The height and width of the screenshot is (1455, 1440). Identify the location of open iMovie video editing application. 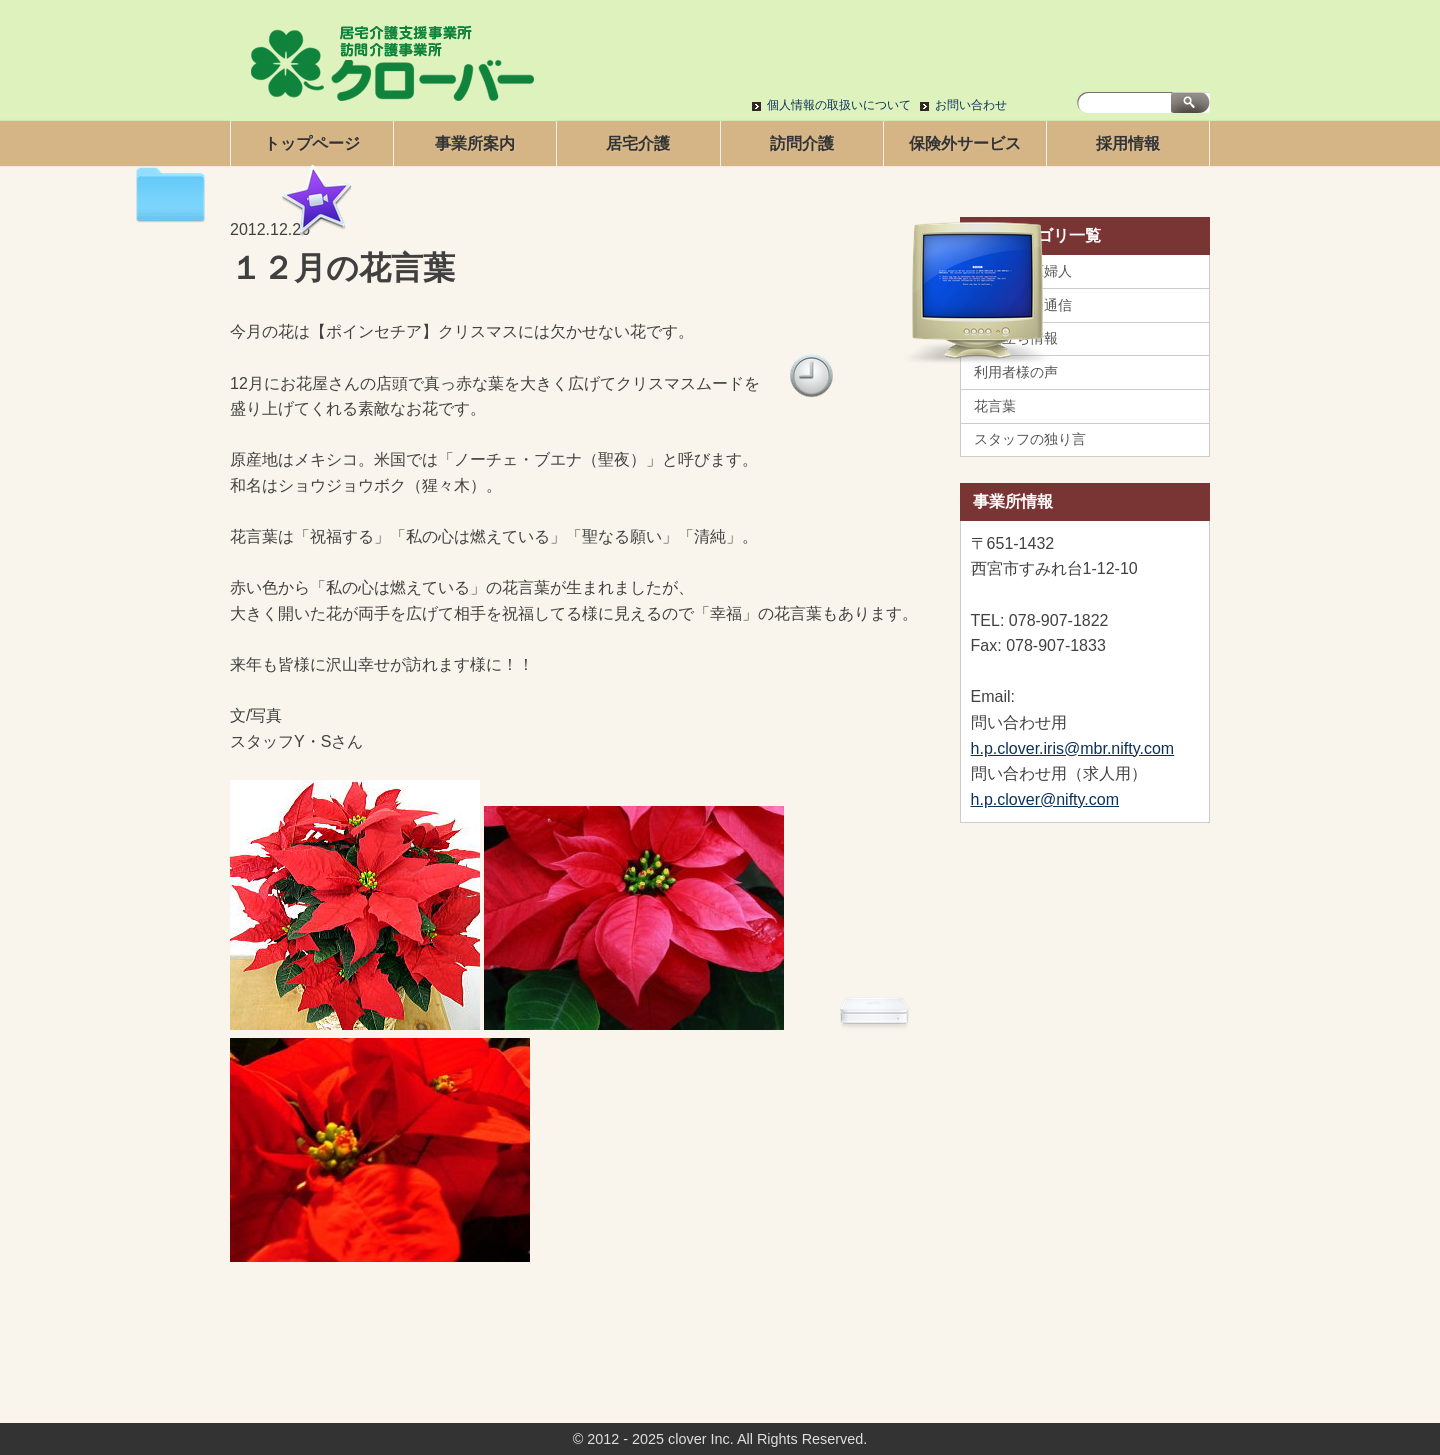
(316, 200).